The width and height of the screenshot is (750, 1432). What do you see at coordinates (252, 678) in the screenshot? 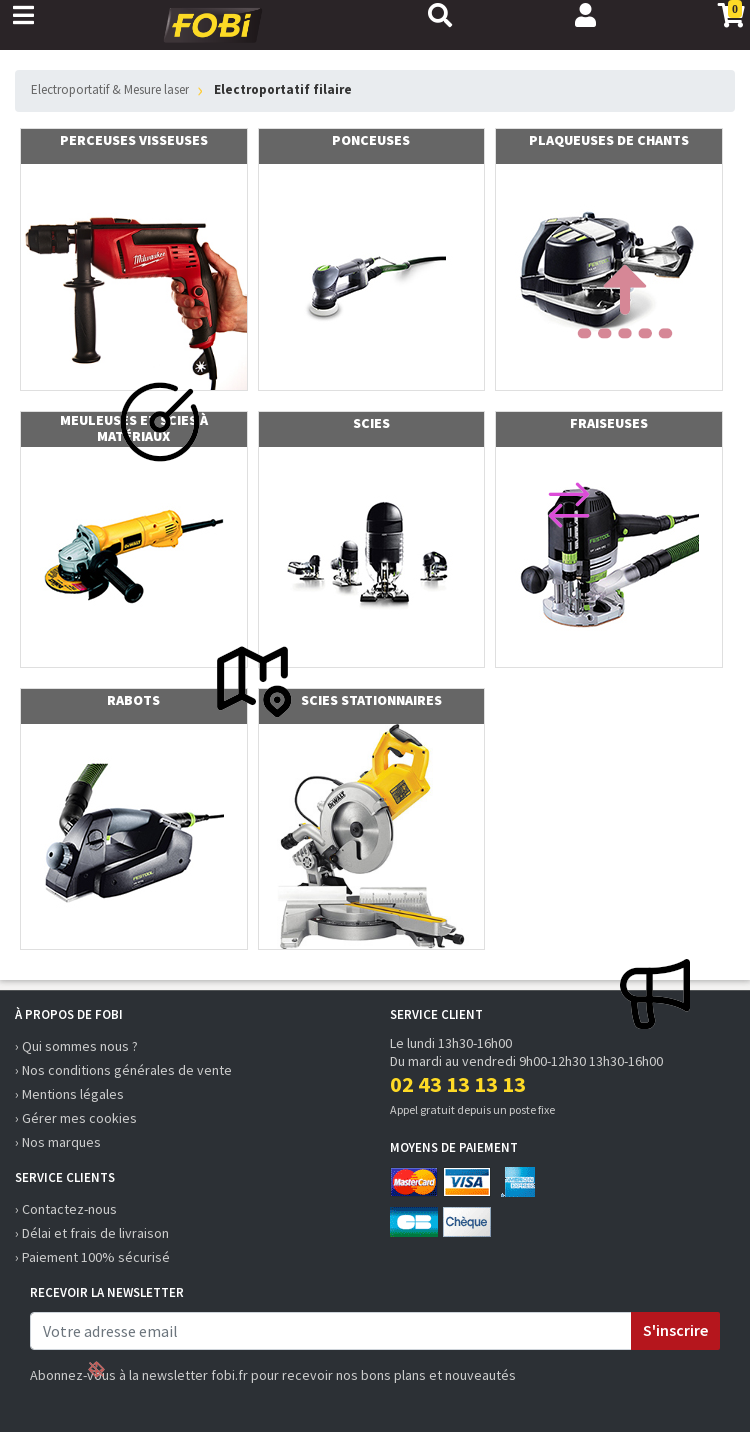
I see `view location on map` at bounding box center [252, 678].